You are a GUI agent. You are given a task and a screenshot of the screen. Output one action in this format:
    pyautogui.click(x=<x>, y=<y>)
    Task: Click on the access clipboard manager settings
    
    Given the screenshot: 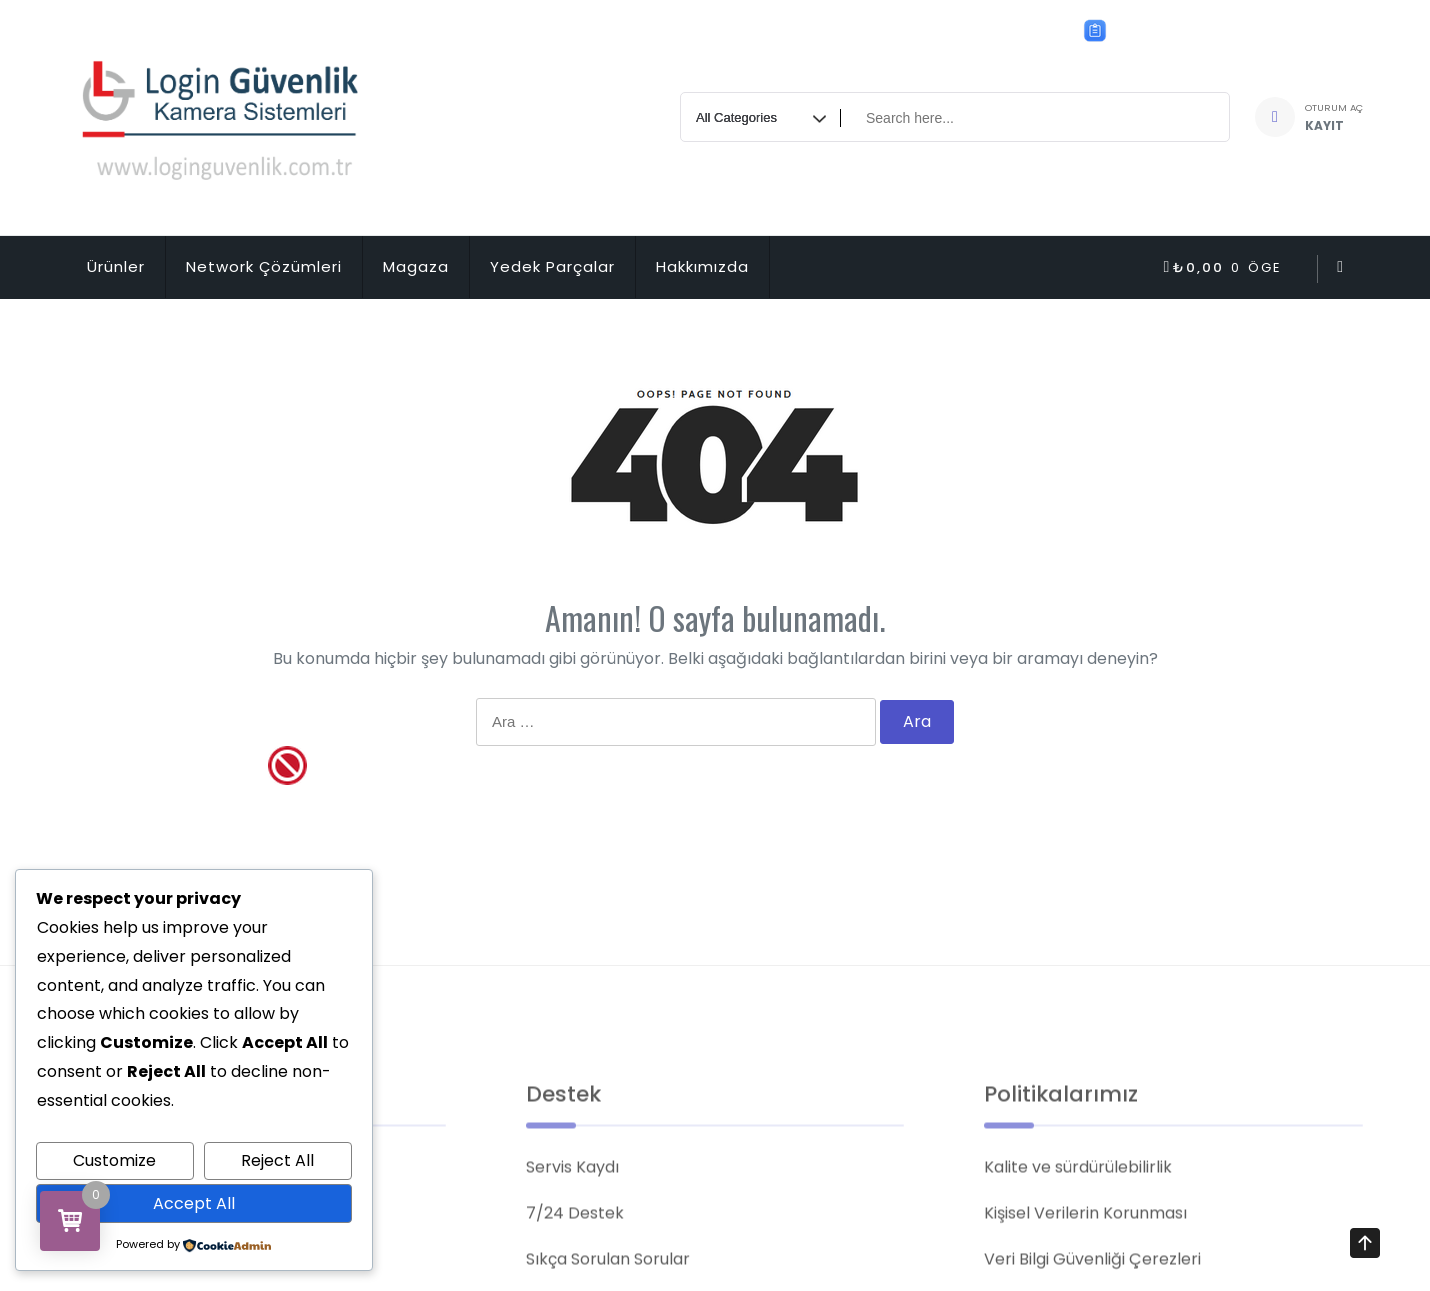 What is the action you would take?
    pyautogui.click(x=1095, y=31)
    